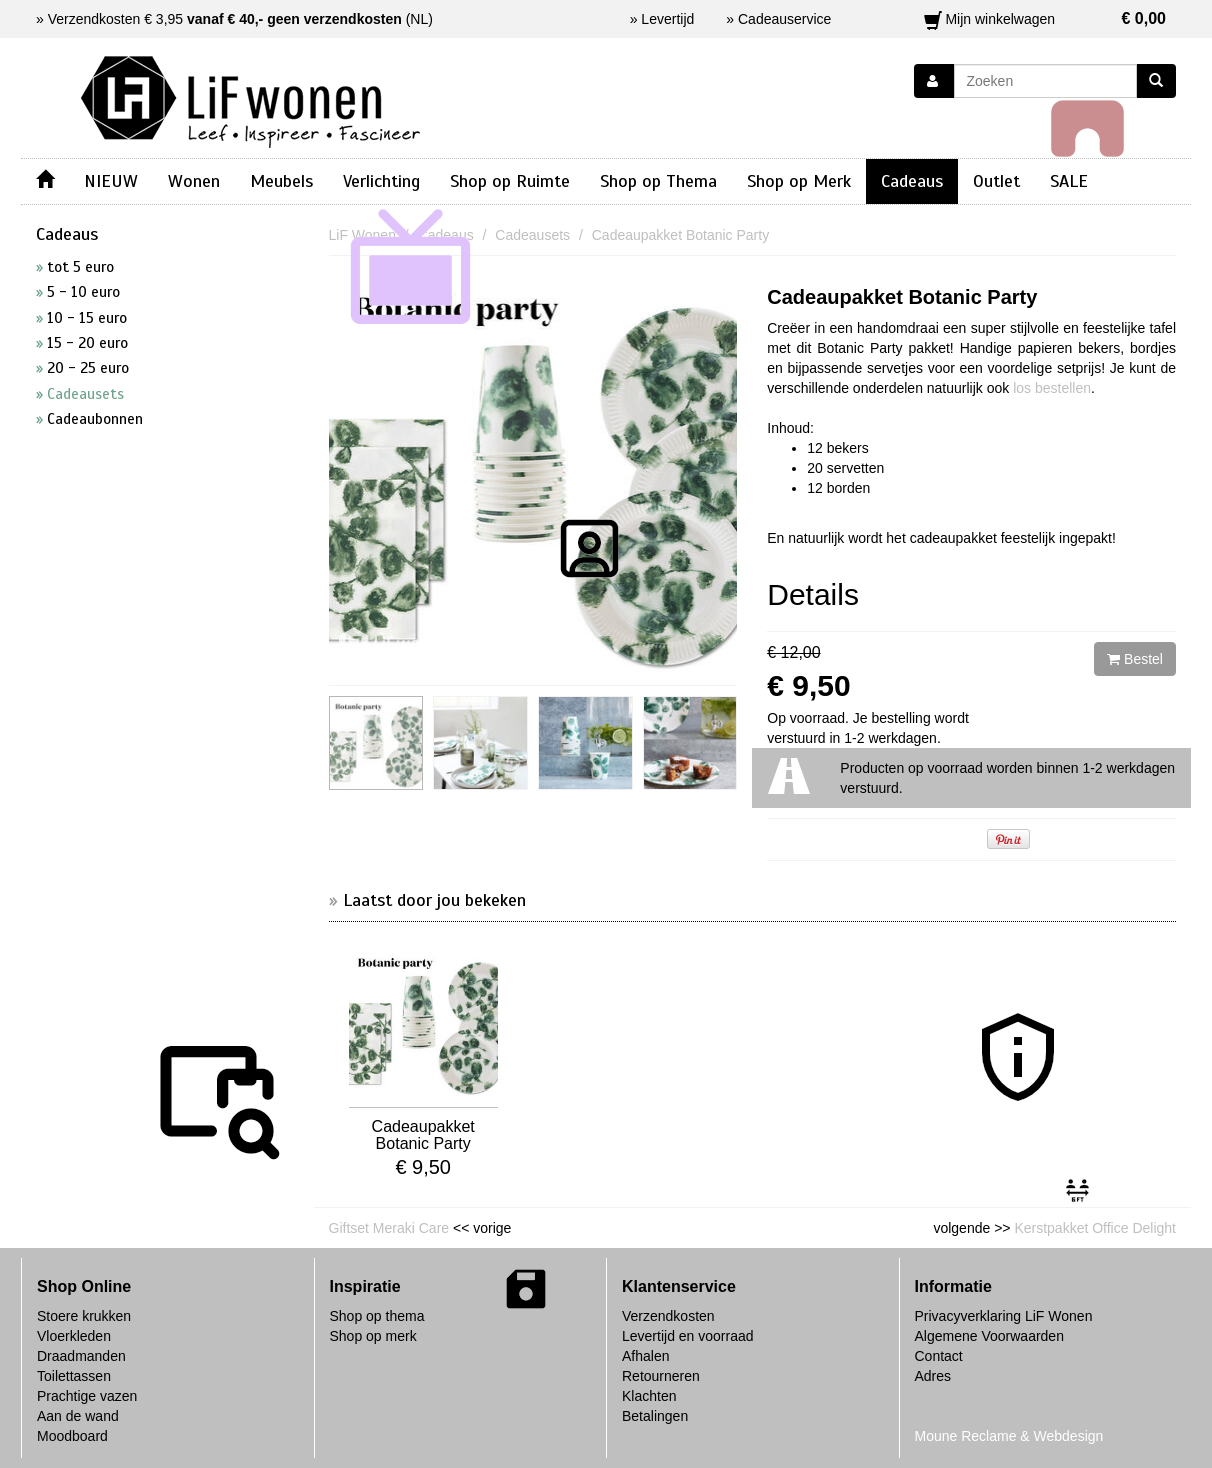 This screenshot has height=1468, width=1212. What do you see at coordinates (217, 1097) in the screenshot?
I see `search for connected devices` at bounding box center [217, 1097].